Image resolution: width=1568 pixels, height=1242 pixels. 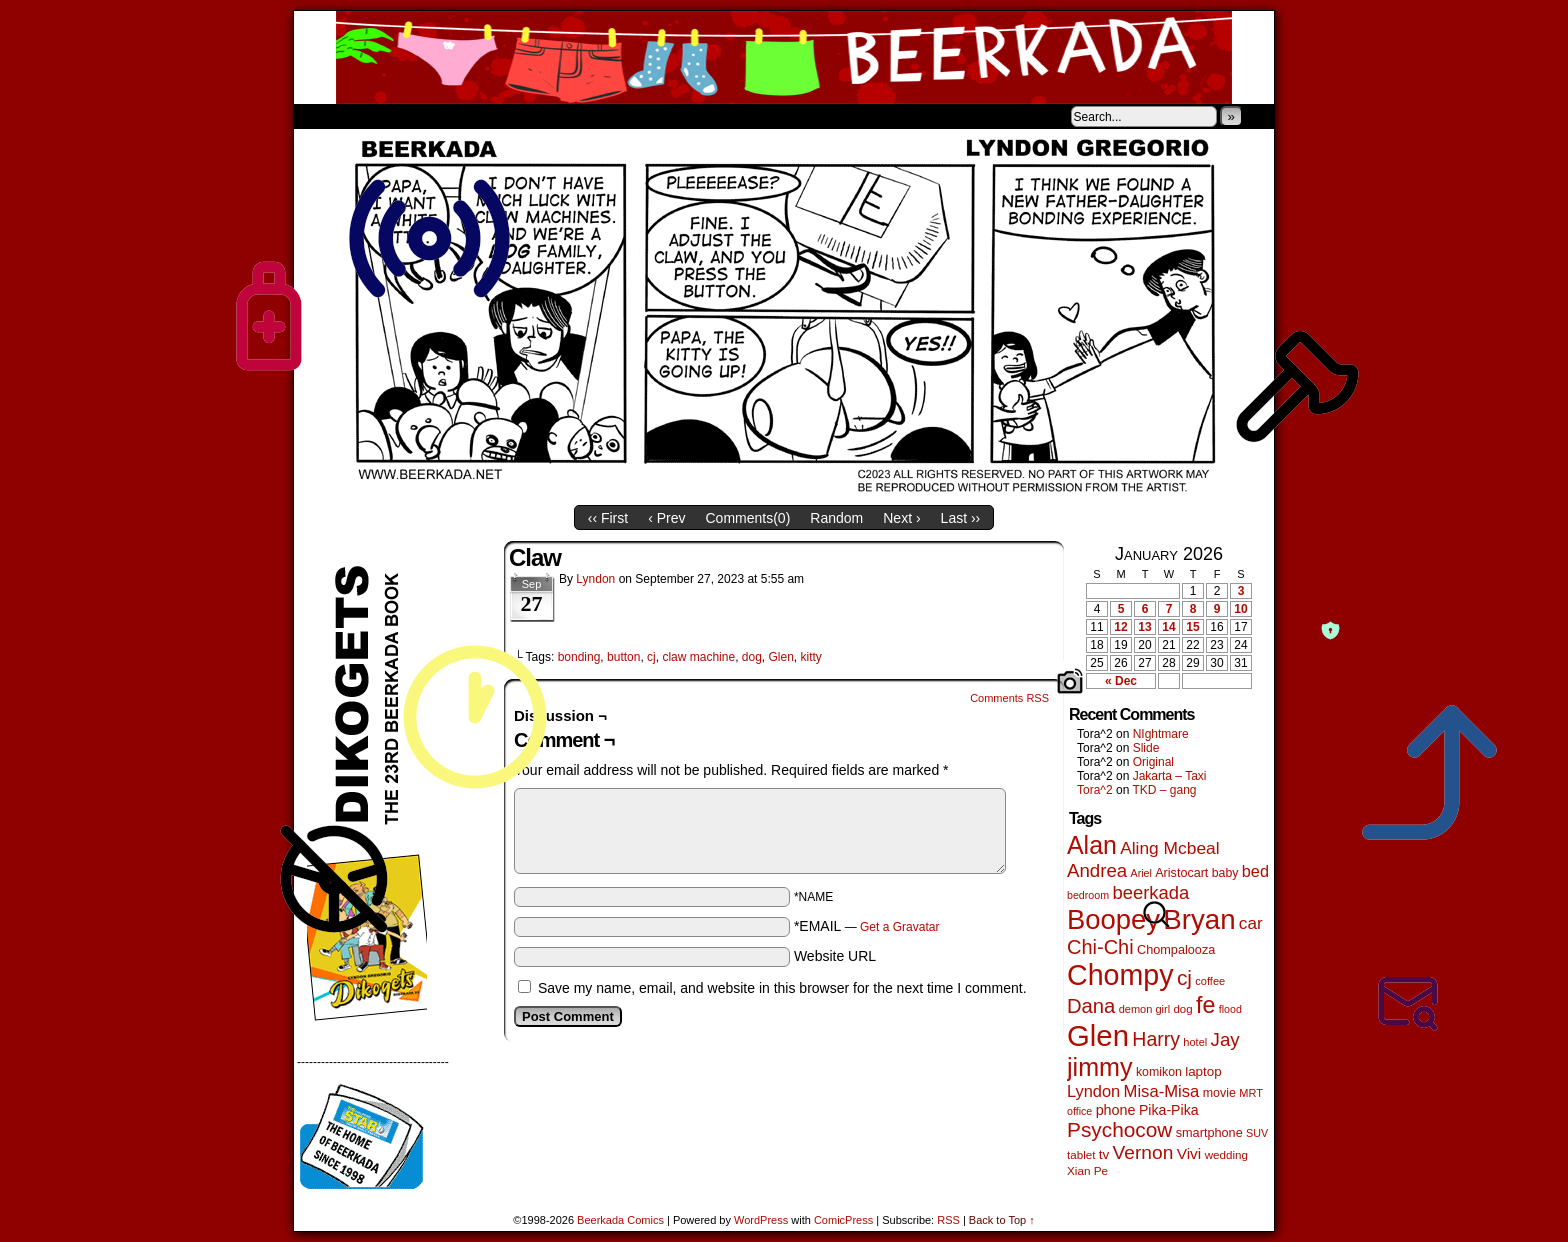 What do you see at coordinates (1070, 681) in the screenshot?
I see `connect to a wireless or linked camera device` at bounding box center [1070, 681].